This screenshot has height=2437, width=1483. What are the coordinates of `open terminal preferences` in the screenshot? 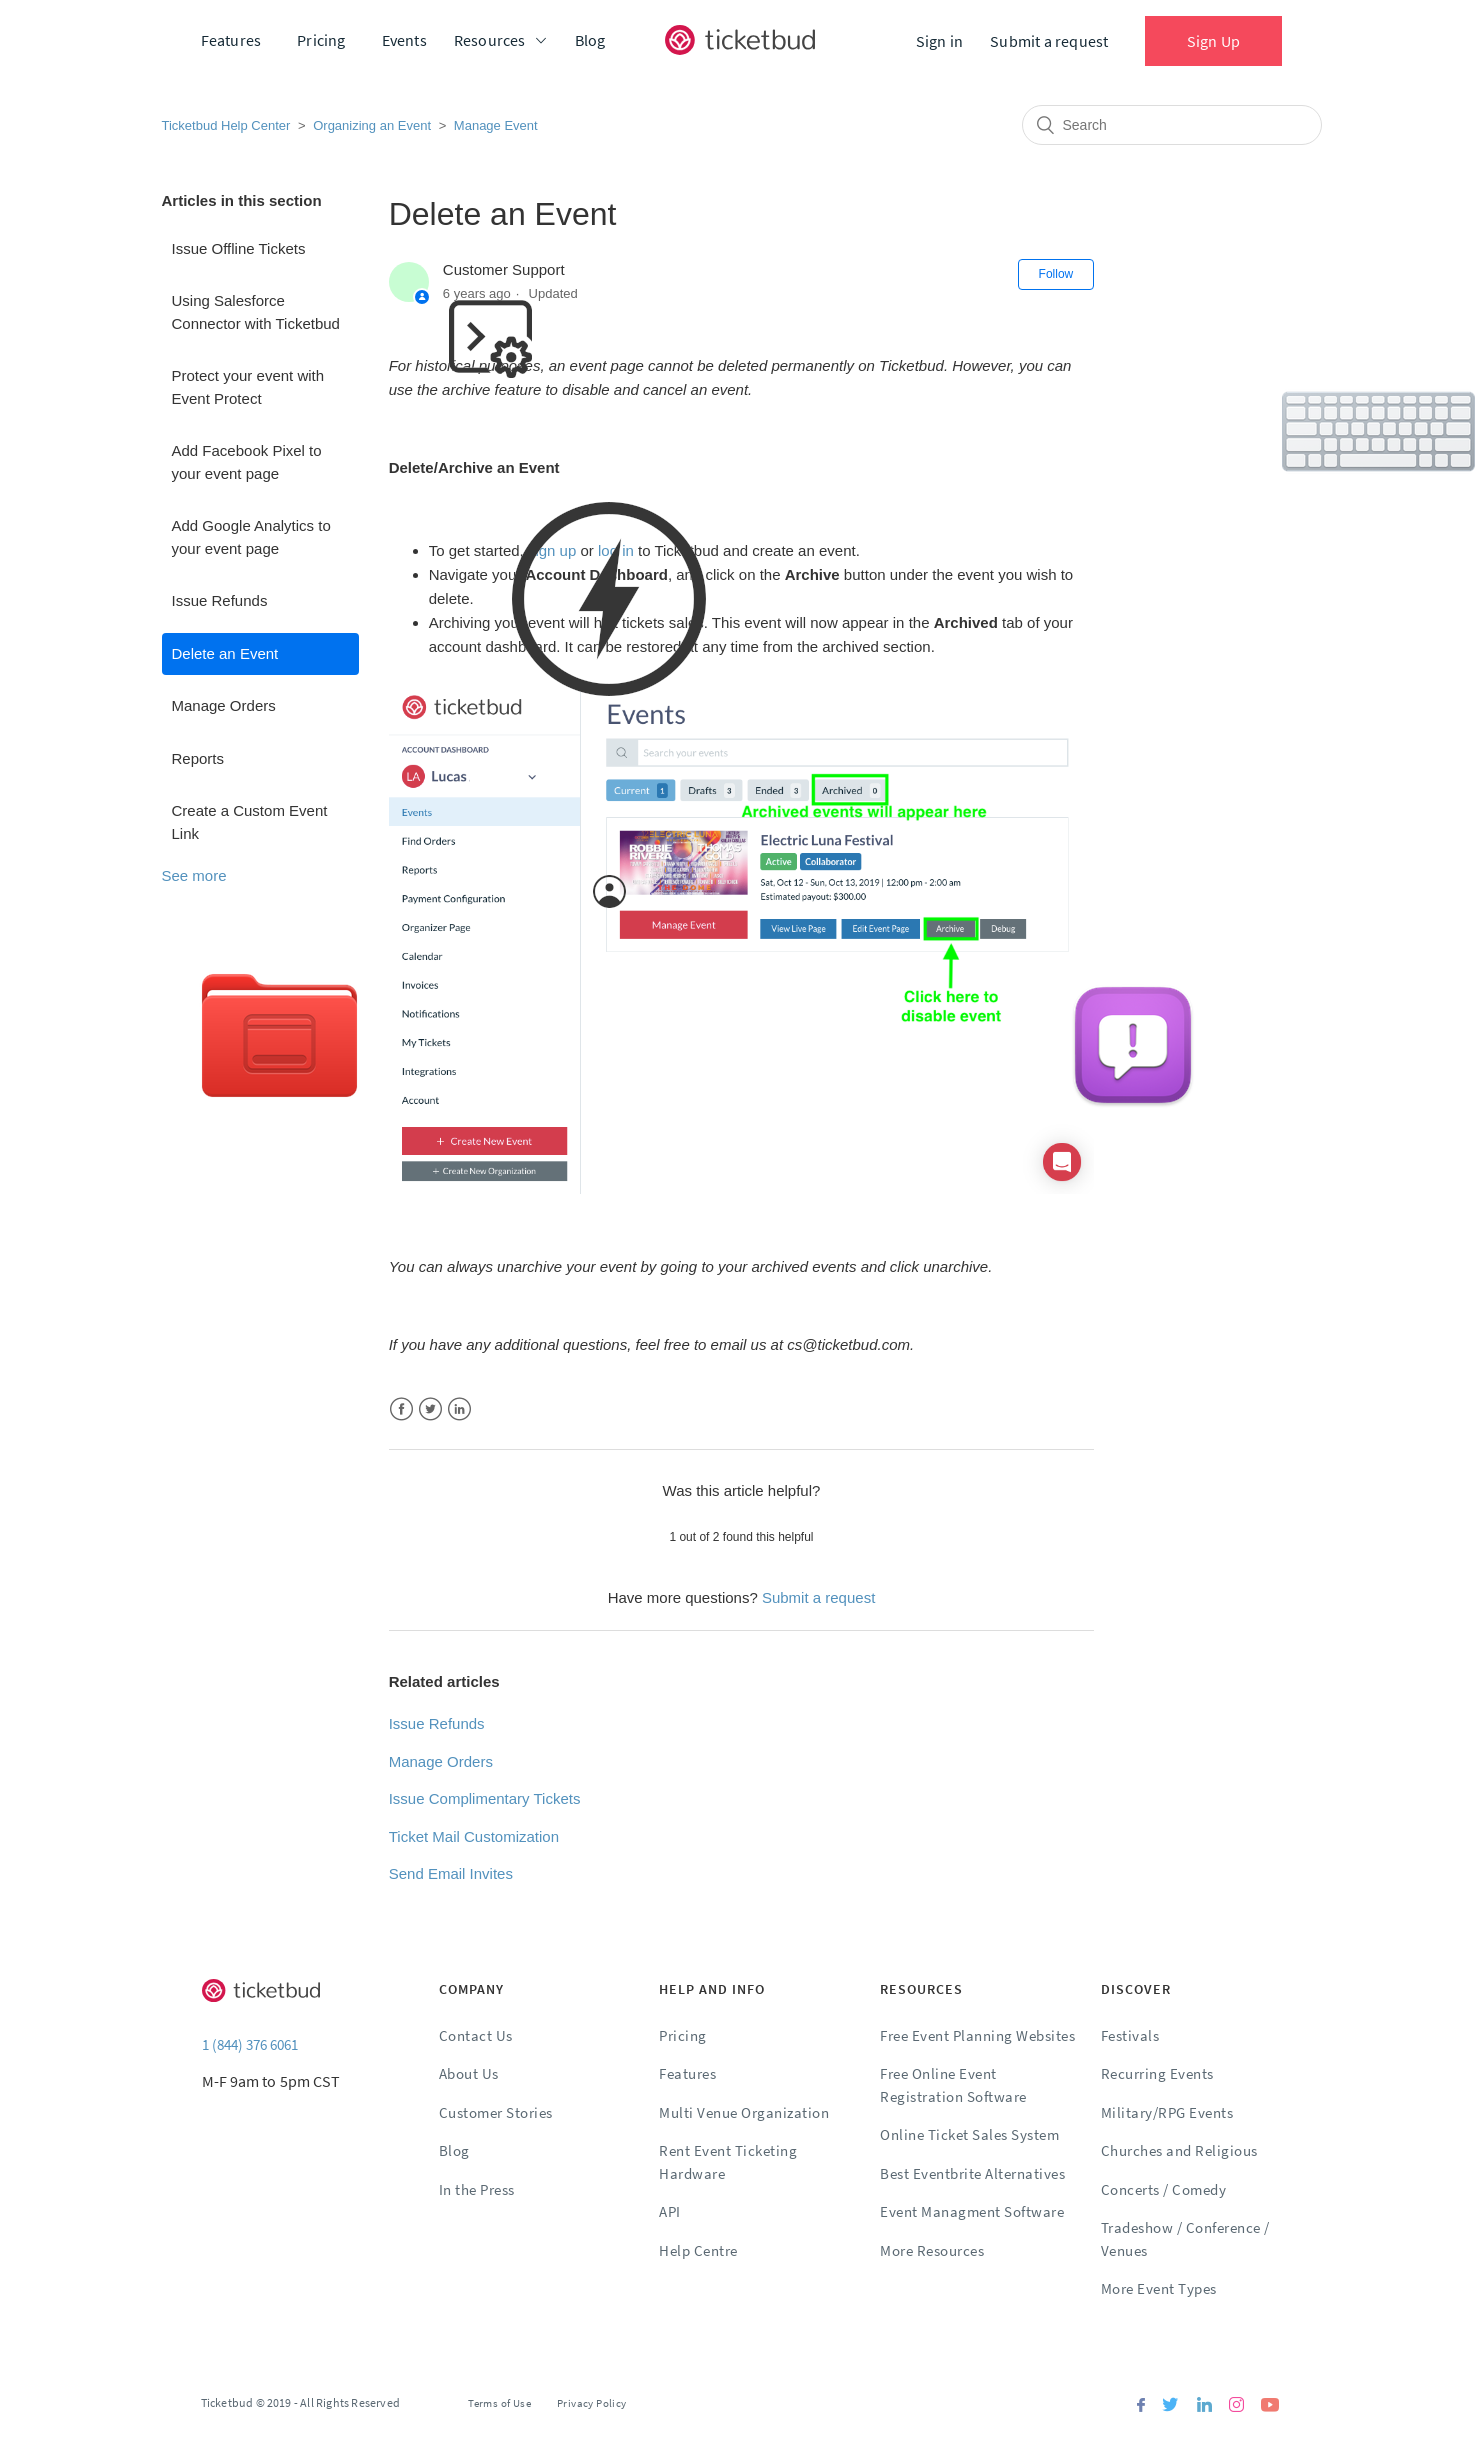 It's located at (490, 336).